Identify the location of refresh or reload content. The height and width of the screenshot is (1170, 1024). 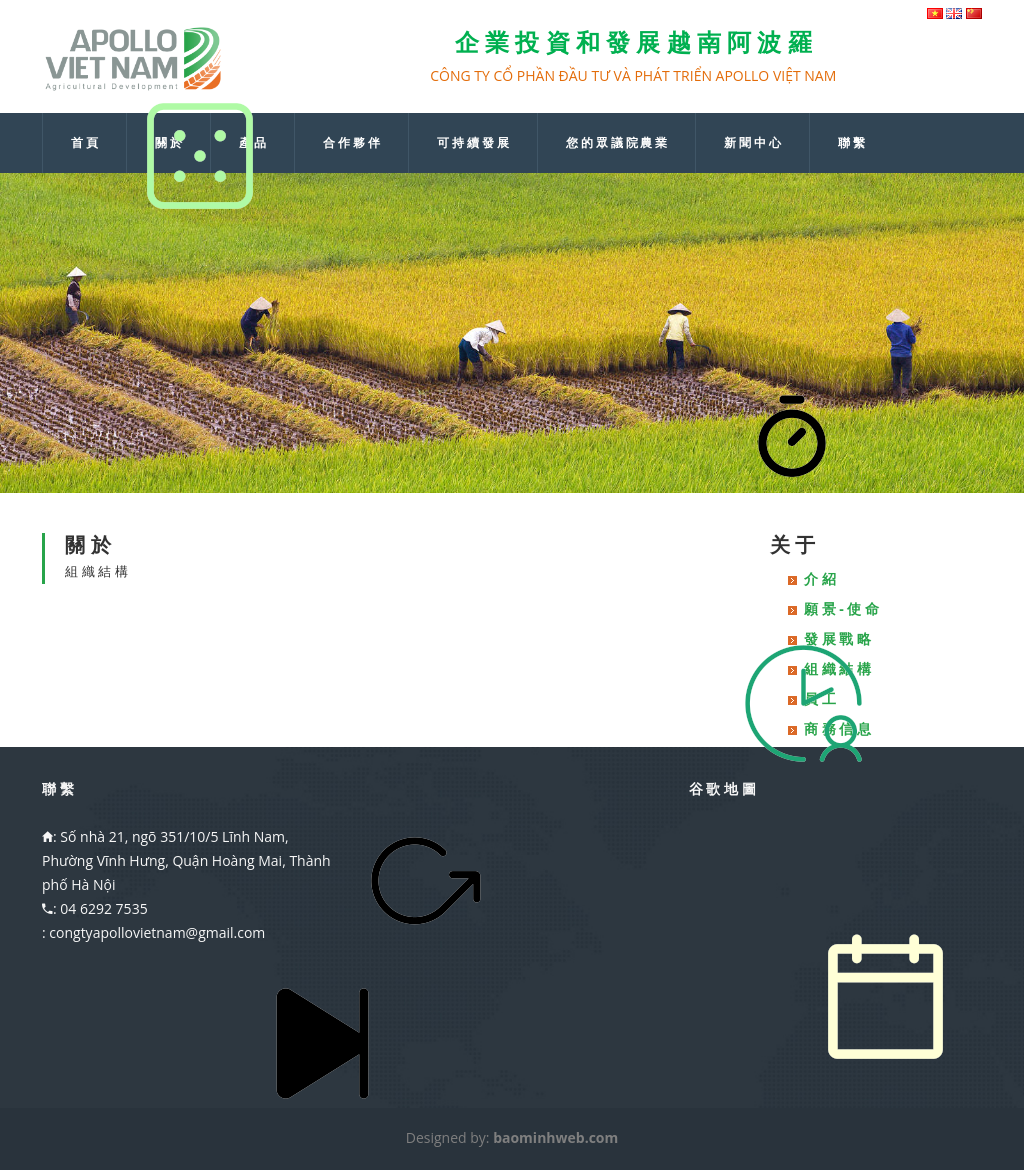
(427, 881).